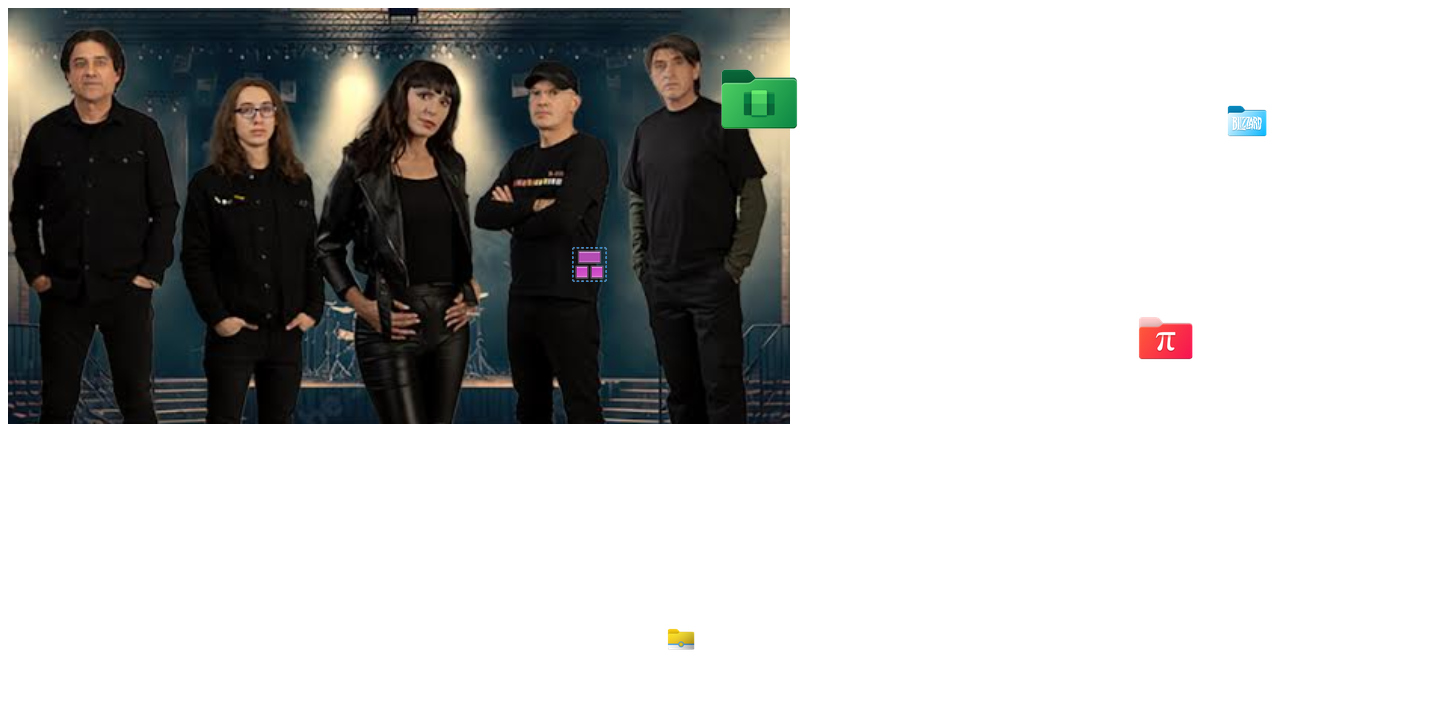  Describe the element at coordinates (1247, 122) in the screenshot. I see `folder containing Blizzard games or files` at that location.